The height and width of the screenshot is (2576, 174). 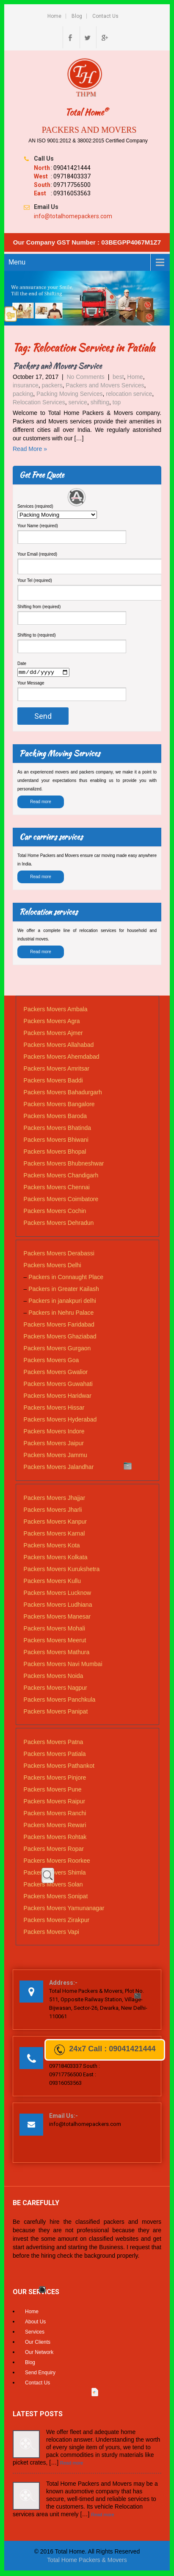 What do you see at coordinates (48, 1875) in the screenshot?
I see `open the log viewer application` at bounding box center [48, 1875].